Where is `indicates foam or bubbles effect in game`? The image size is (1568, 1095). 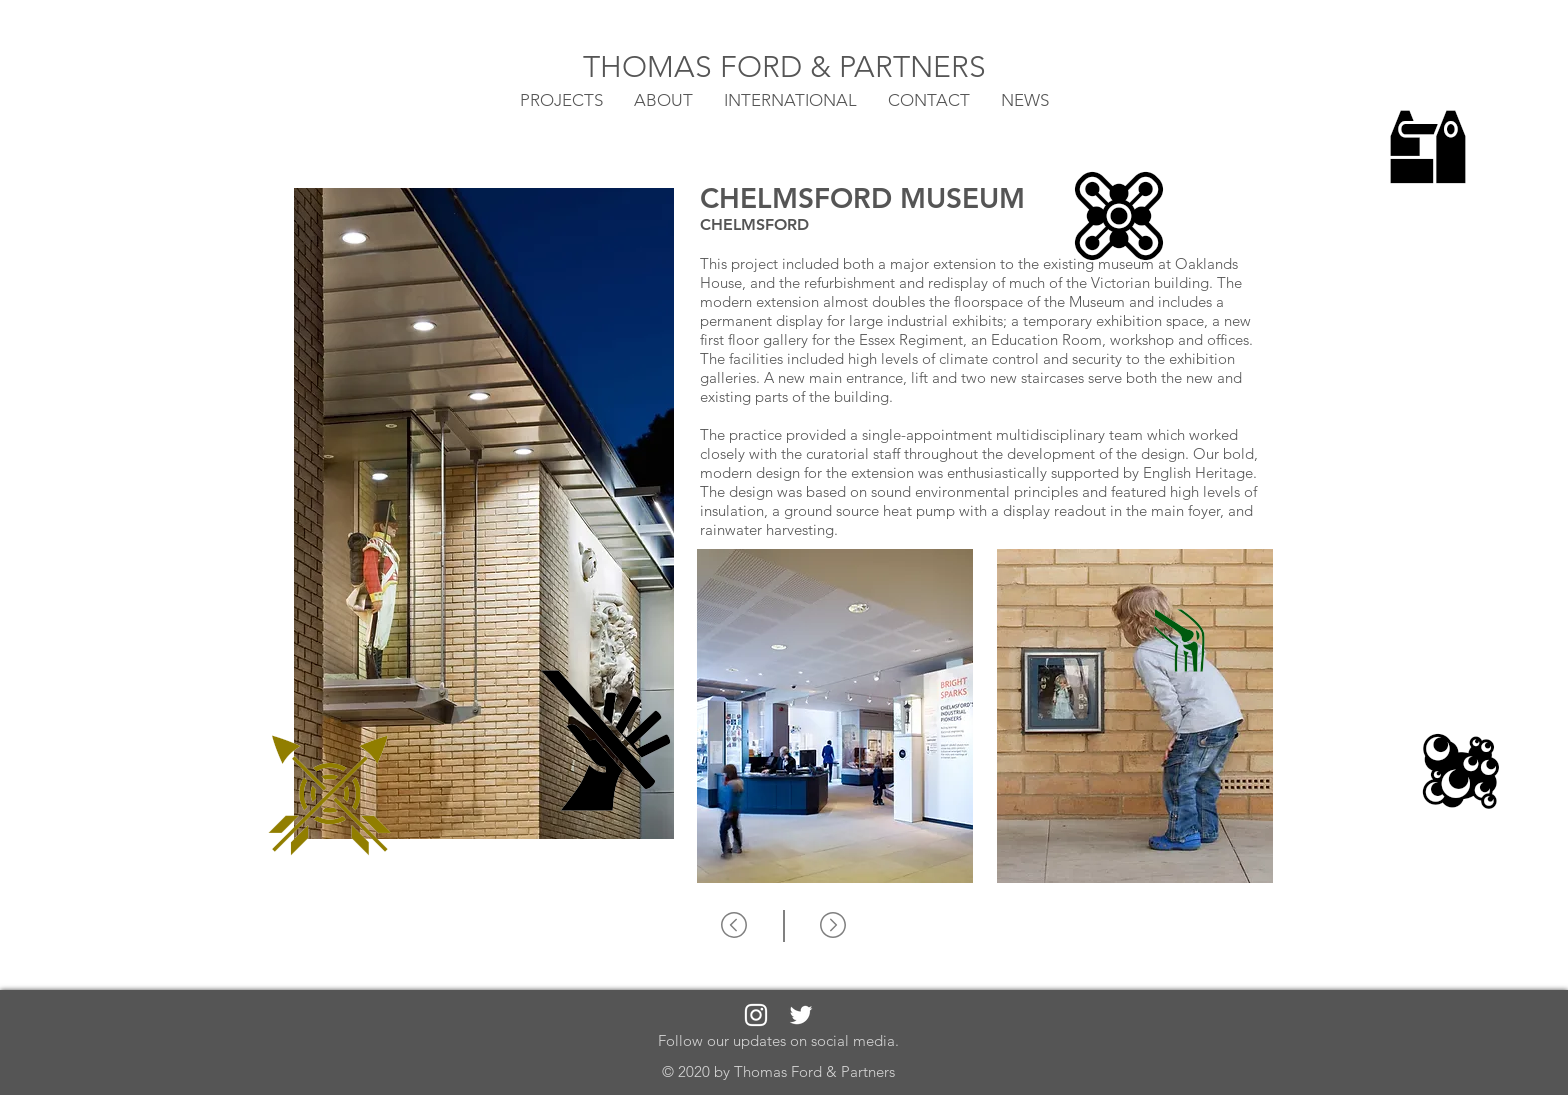 indicates foam or bubbles effect in game is located at coordinates (1460, 772).